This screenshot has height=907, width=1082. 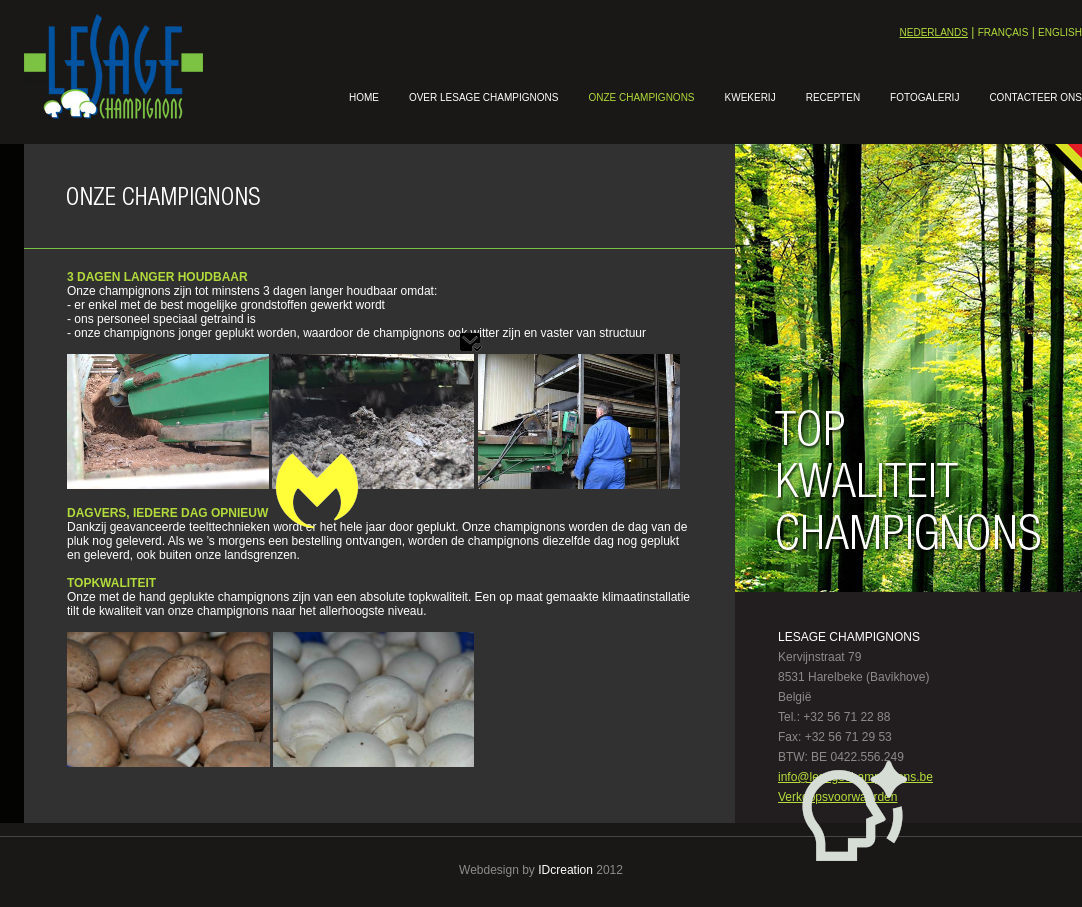 What do you see at coordinates (852, 815) in the screenshot?
I see `access speak ai voice assistant` at bounding box center [852, 815].